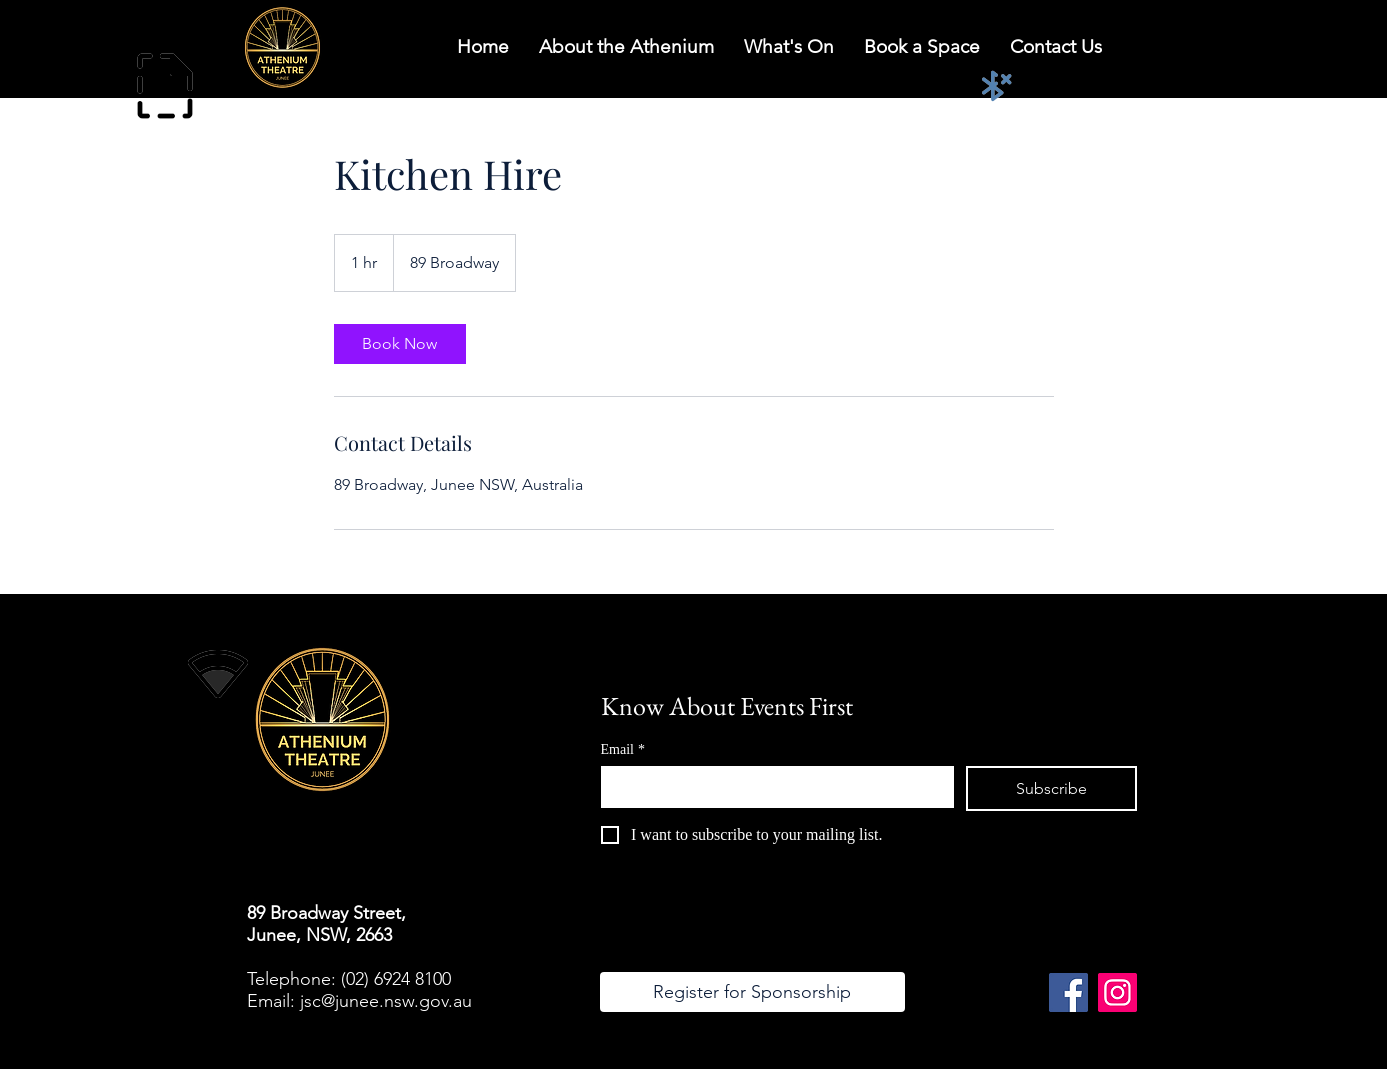  I want to click on indicates medium wifi signal strength, so click(218, 674).